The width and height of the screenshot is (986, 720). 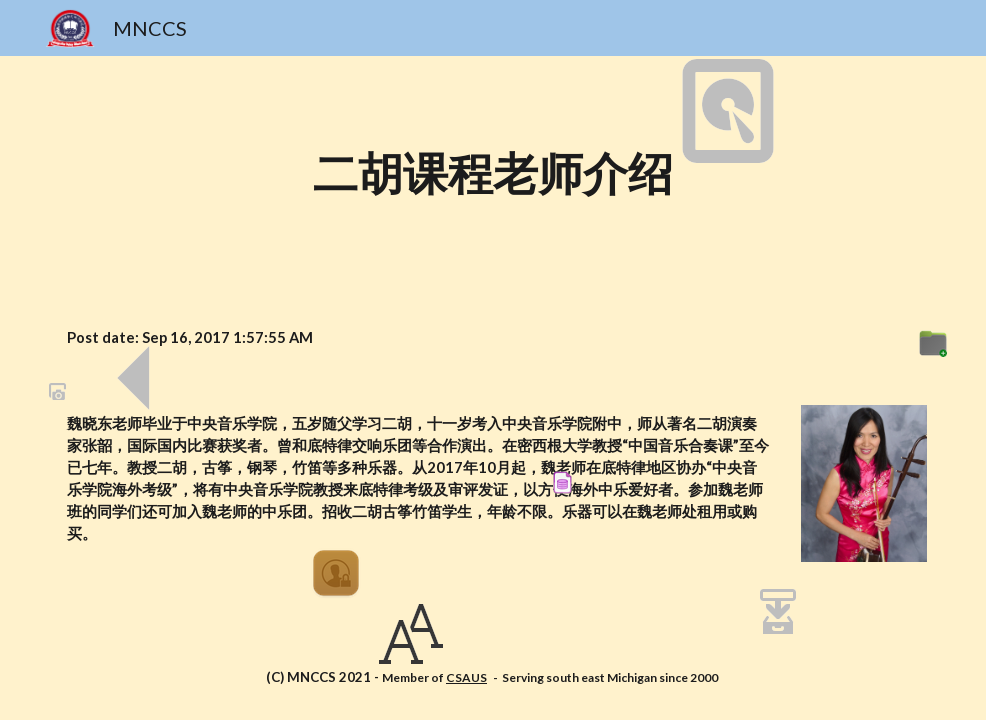 I want to click on configure network information service (NIS) settings, so click(x=336, y=573).